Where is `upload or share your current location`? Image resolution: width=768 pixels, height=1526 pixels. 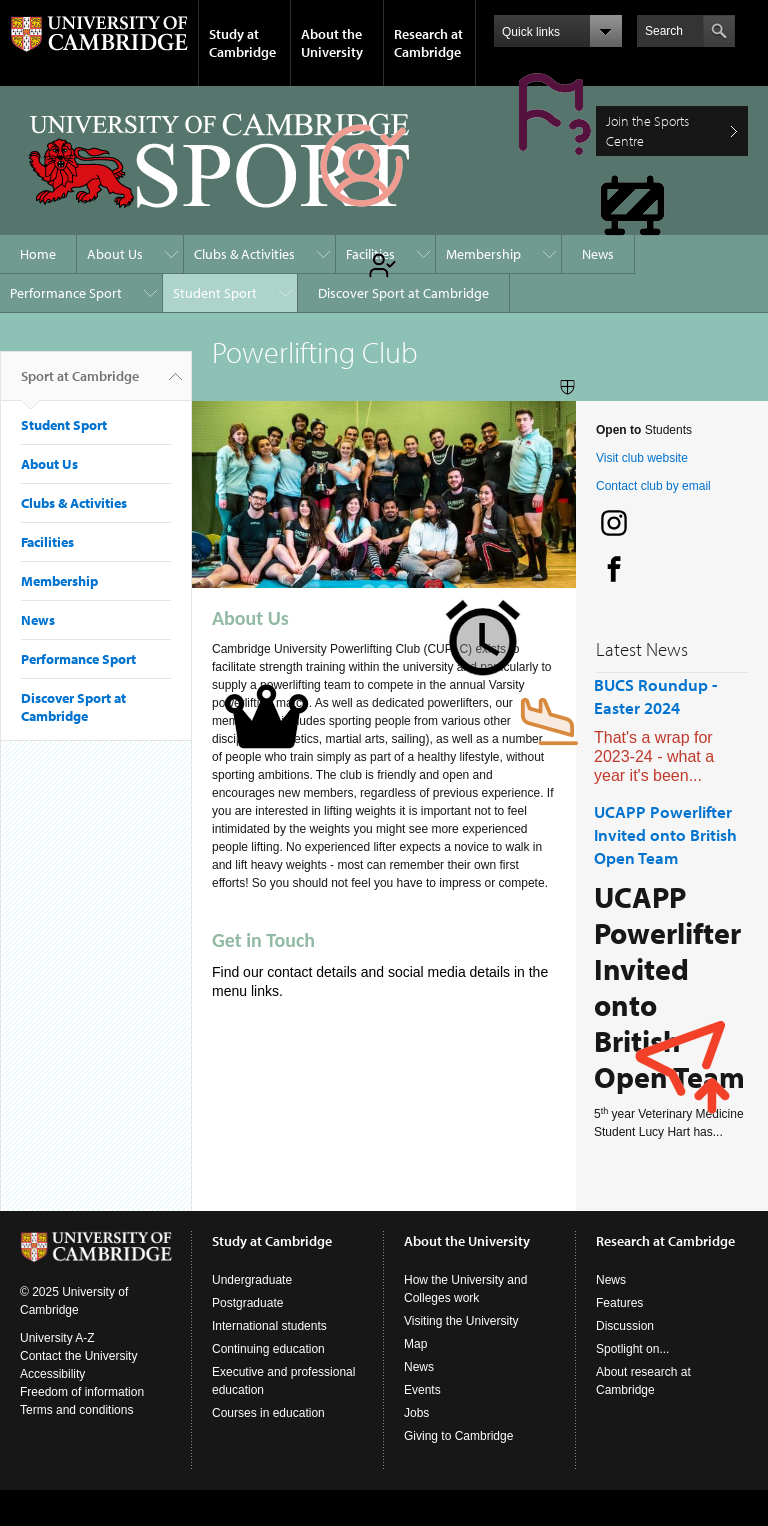
upload or share your current location is located at coordinates (681, 1065).